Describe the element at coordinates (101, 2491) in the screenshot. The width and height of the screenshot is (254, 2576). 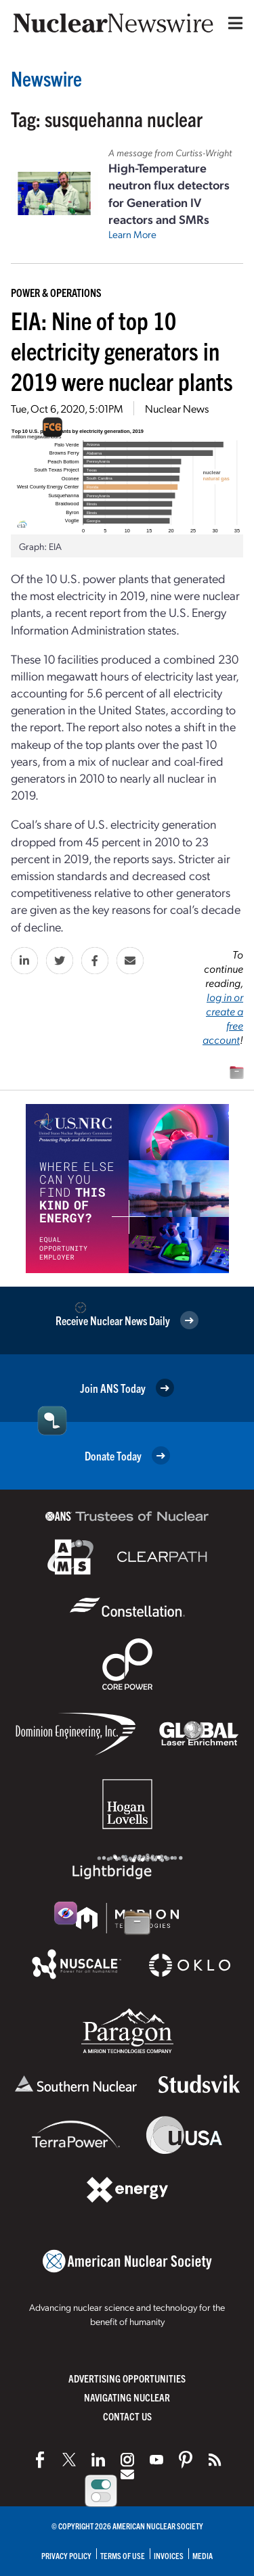
I see `open gnome tweaks to customize system settings` at that location.